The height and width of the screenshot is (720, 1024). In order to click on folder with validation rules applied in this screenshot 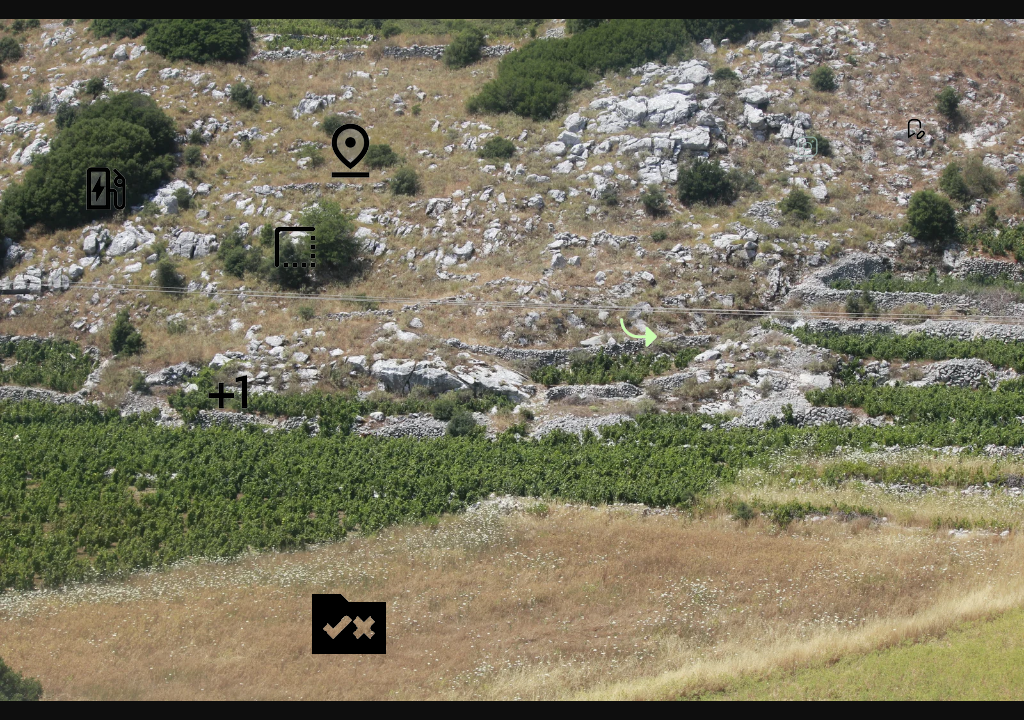, I will do `click(349, 624)`.